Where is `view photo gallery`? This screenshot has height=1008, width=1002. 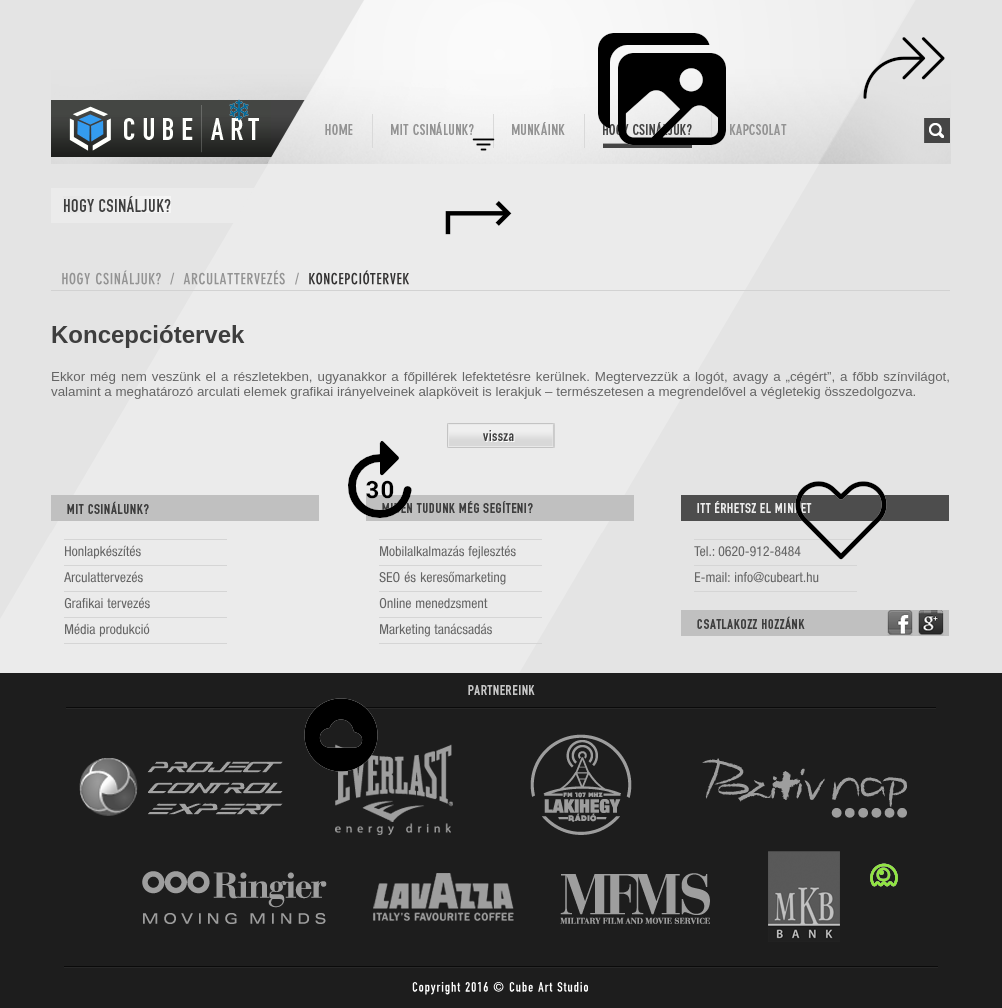
view photo gallery is located at coordinates (662, 89).